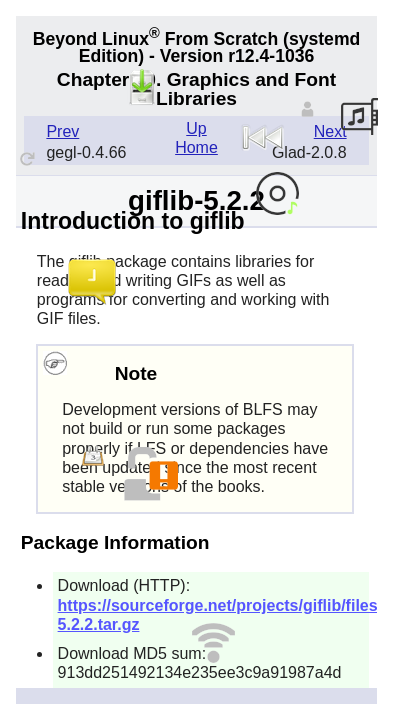  Describe the element at coordinates (213, 641) in the screenshot. I see `indicates excellent wireless network signal strength` at that location.